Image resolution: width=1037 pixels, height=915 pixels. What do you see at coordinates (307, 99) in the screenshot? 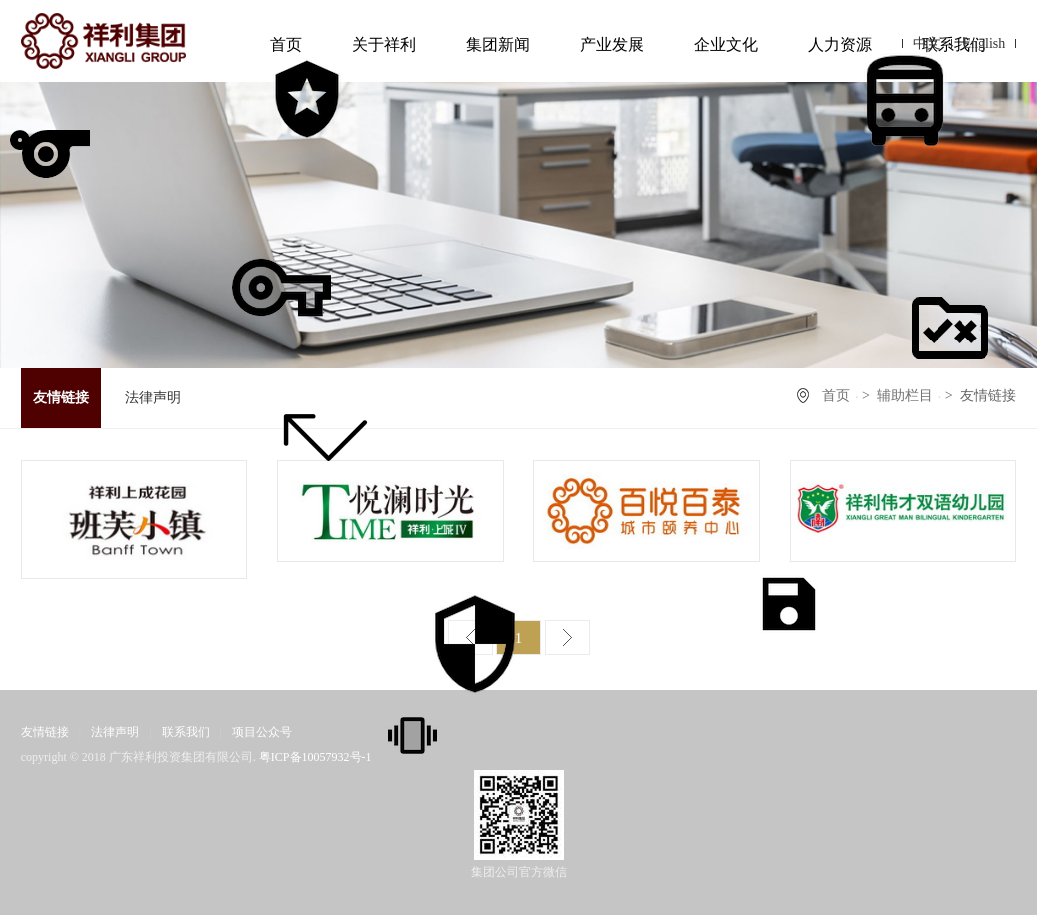
I see `contact local police or emergency services` at bounding box center [307, 99].